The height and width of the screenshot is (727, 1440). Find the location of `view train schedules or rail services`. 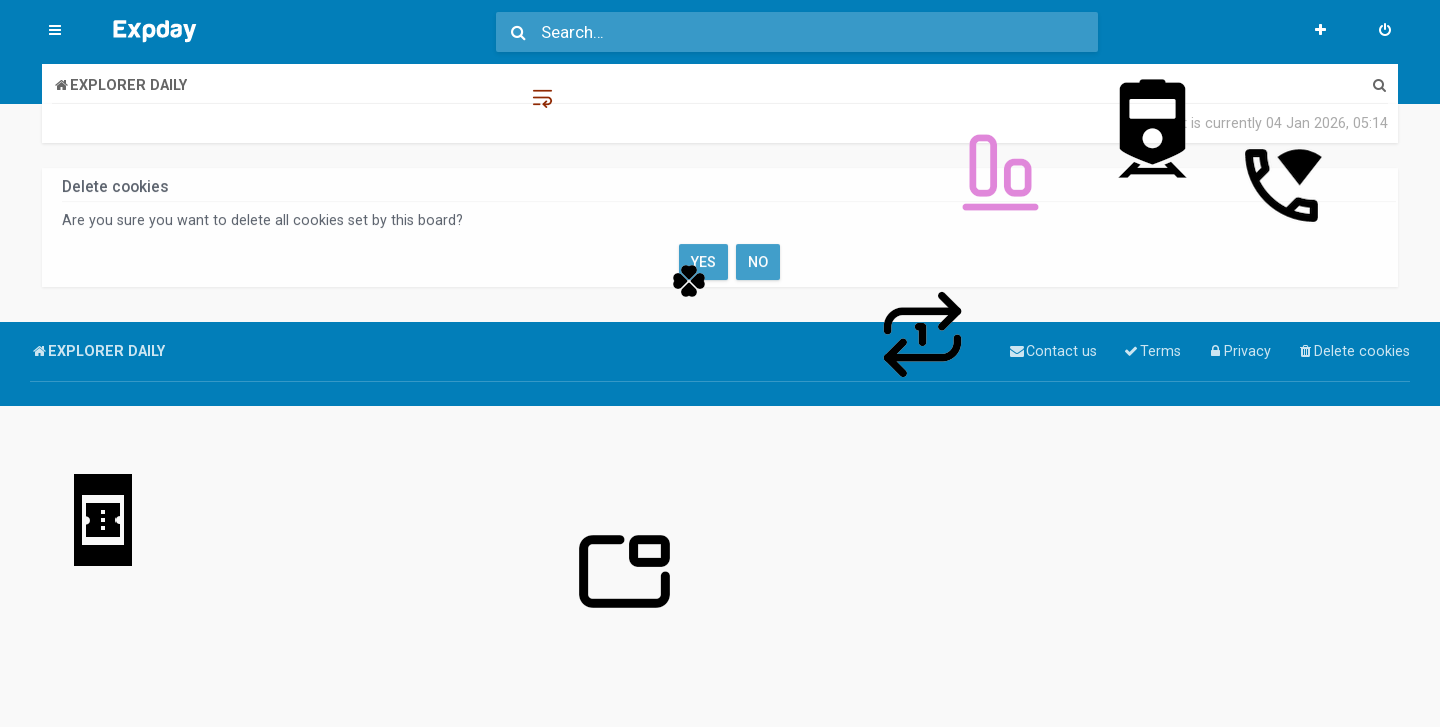

view train schedules or rail services is located at coordinates (1152, 128).